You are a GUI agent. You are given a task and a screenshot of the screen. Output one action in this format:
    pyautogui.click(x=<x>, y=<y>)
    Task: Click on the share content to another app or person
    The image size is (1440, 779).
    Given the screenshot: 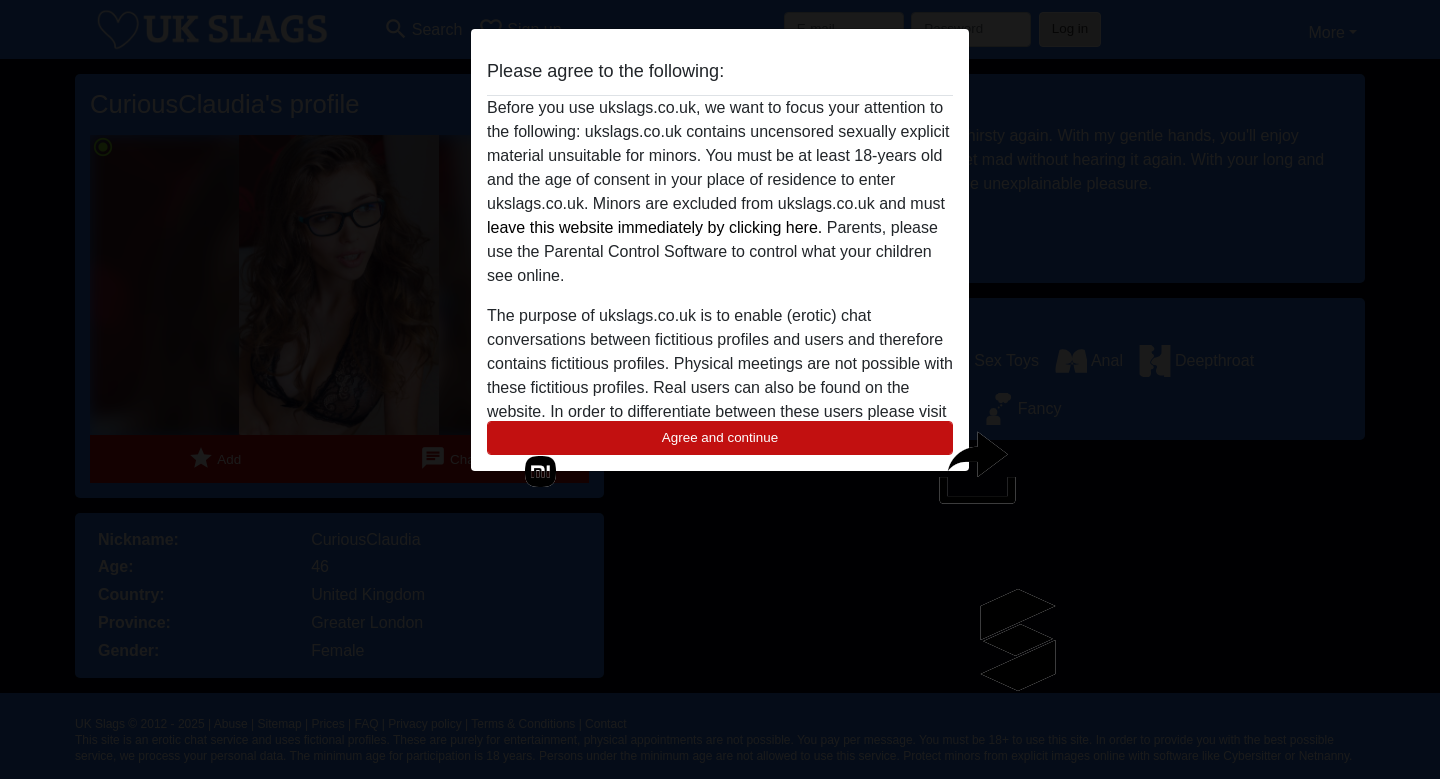 What is the action you would take?
    pyautogui.click(x=977, y=469)
    